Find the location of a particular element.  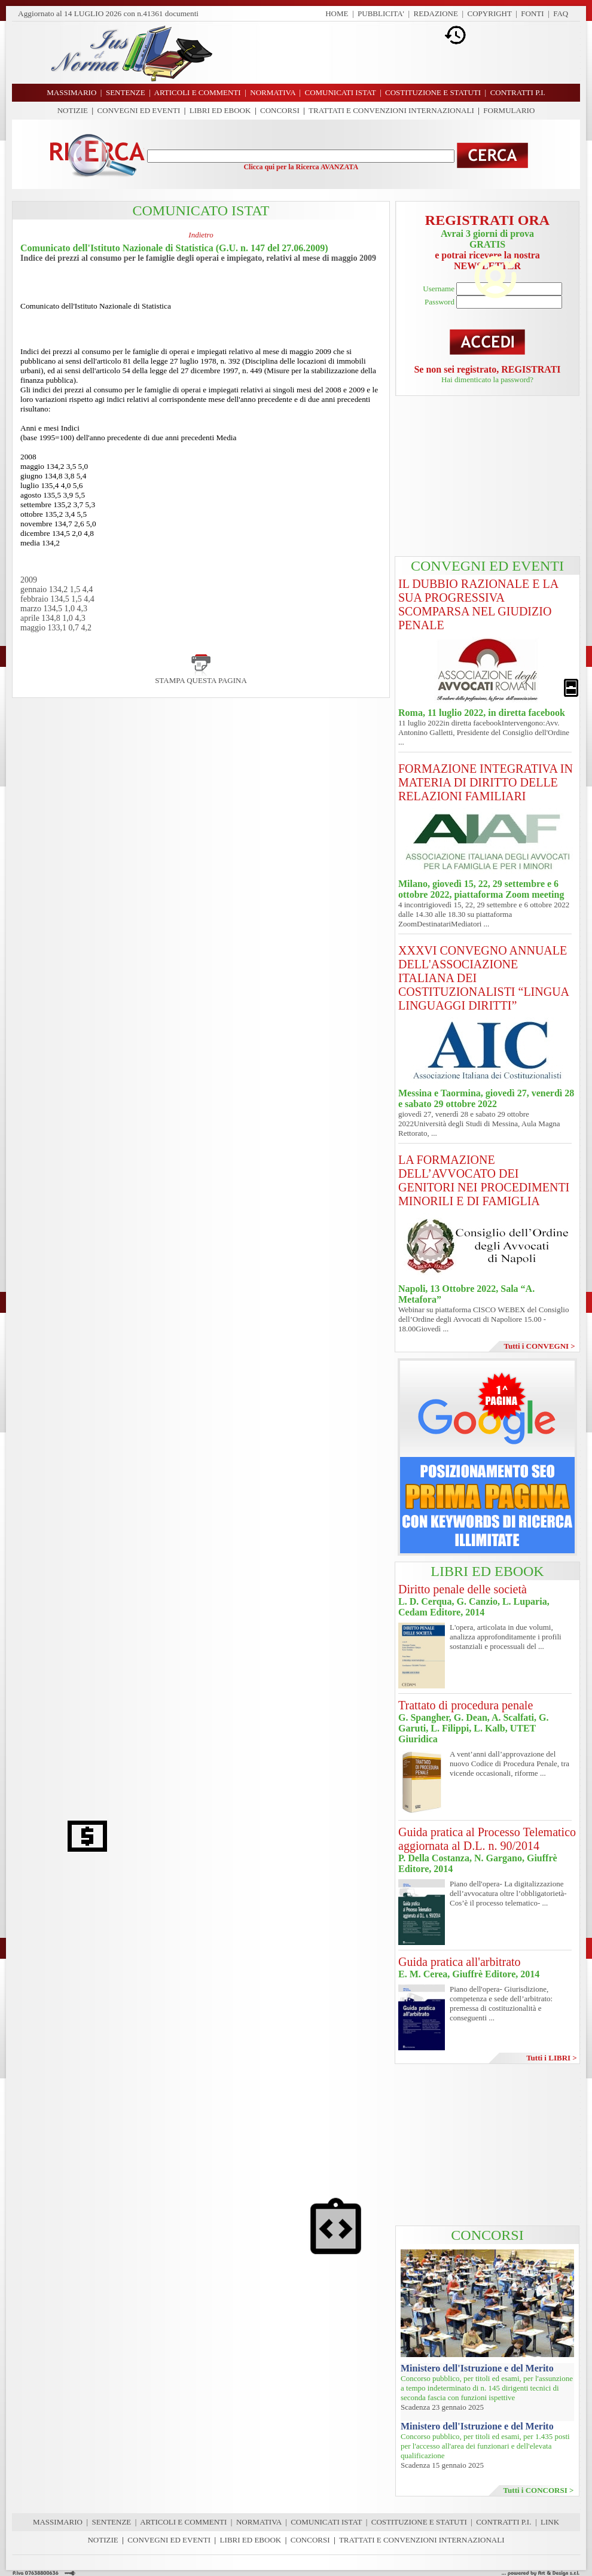

restore to a previous version or state is located at coordinates (455, 35).